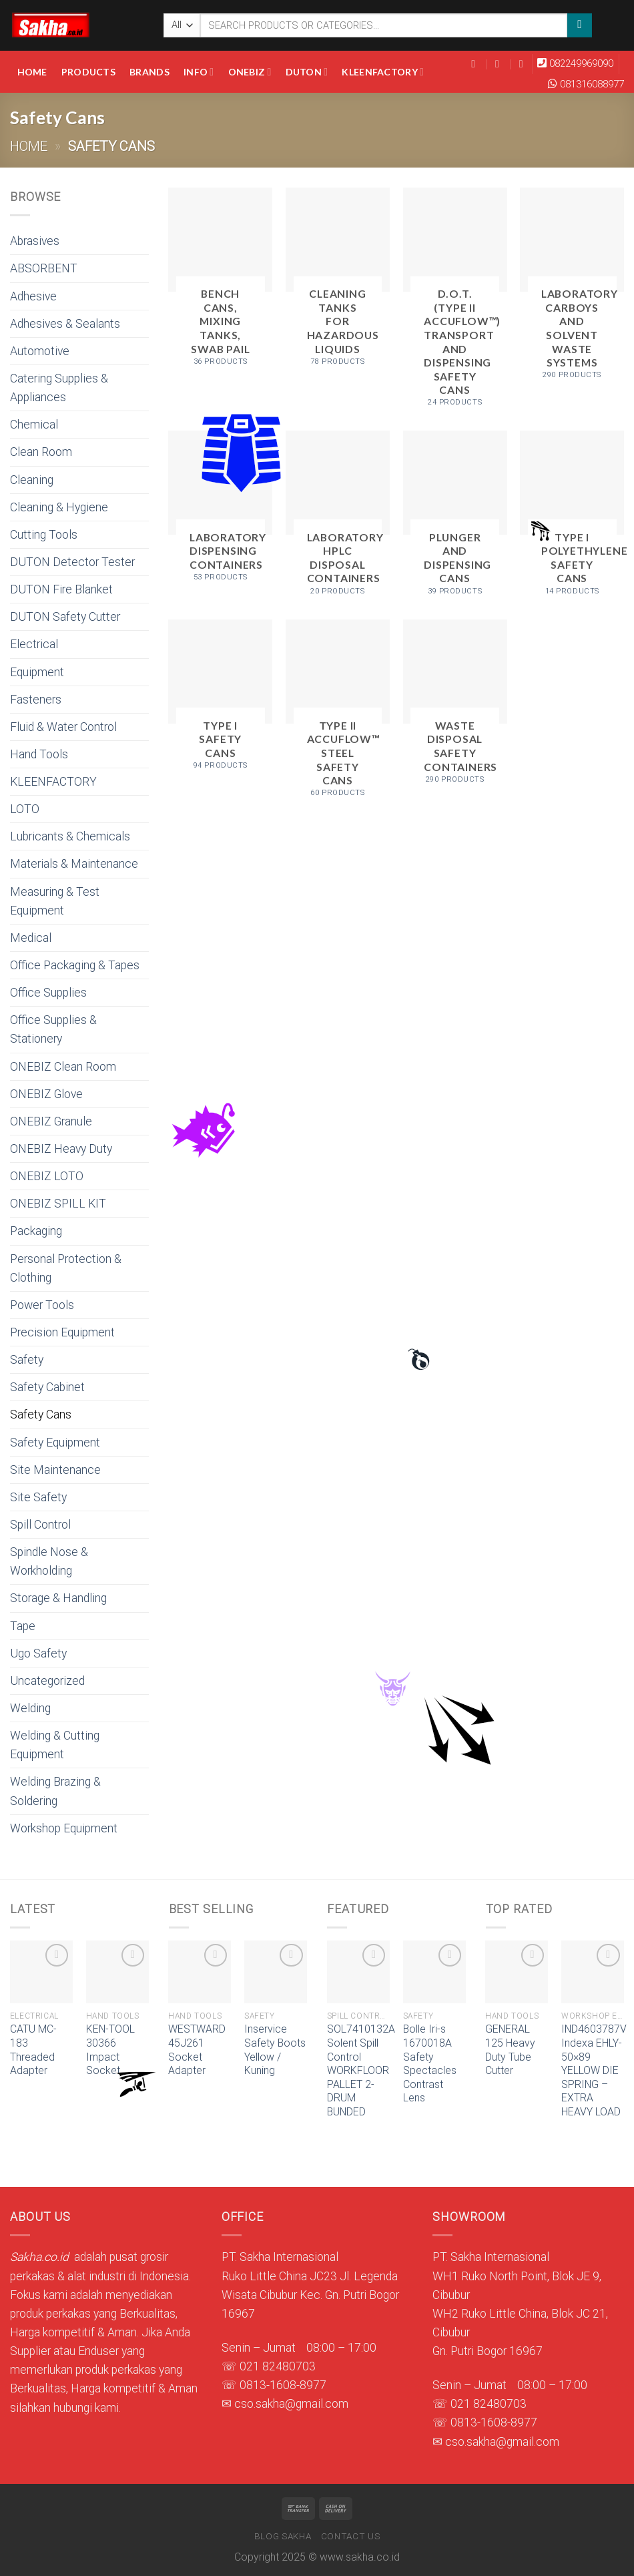 The width and height of the screenshot is (634, 2576). Describe the element at coordinates (418, 1359) in the screenshot. I see `deploy cluster bomb weapon in game` at that location.